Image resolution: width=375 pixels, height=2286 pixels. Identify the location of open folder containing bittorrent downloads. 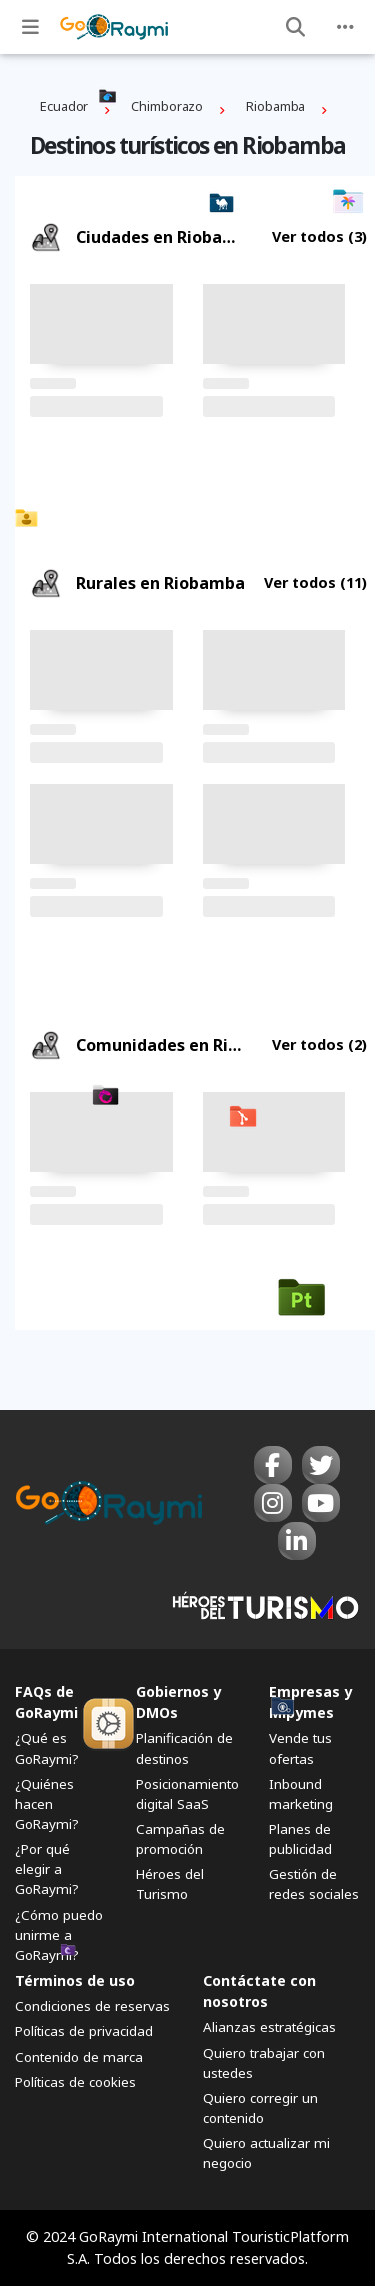
(68, 1950).